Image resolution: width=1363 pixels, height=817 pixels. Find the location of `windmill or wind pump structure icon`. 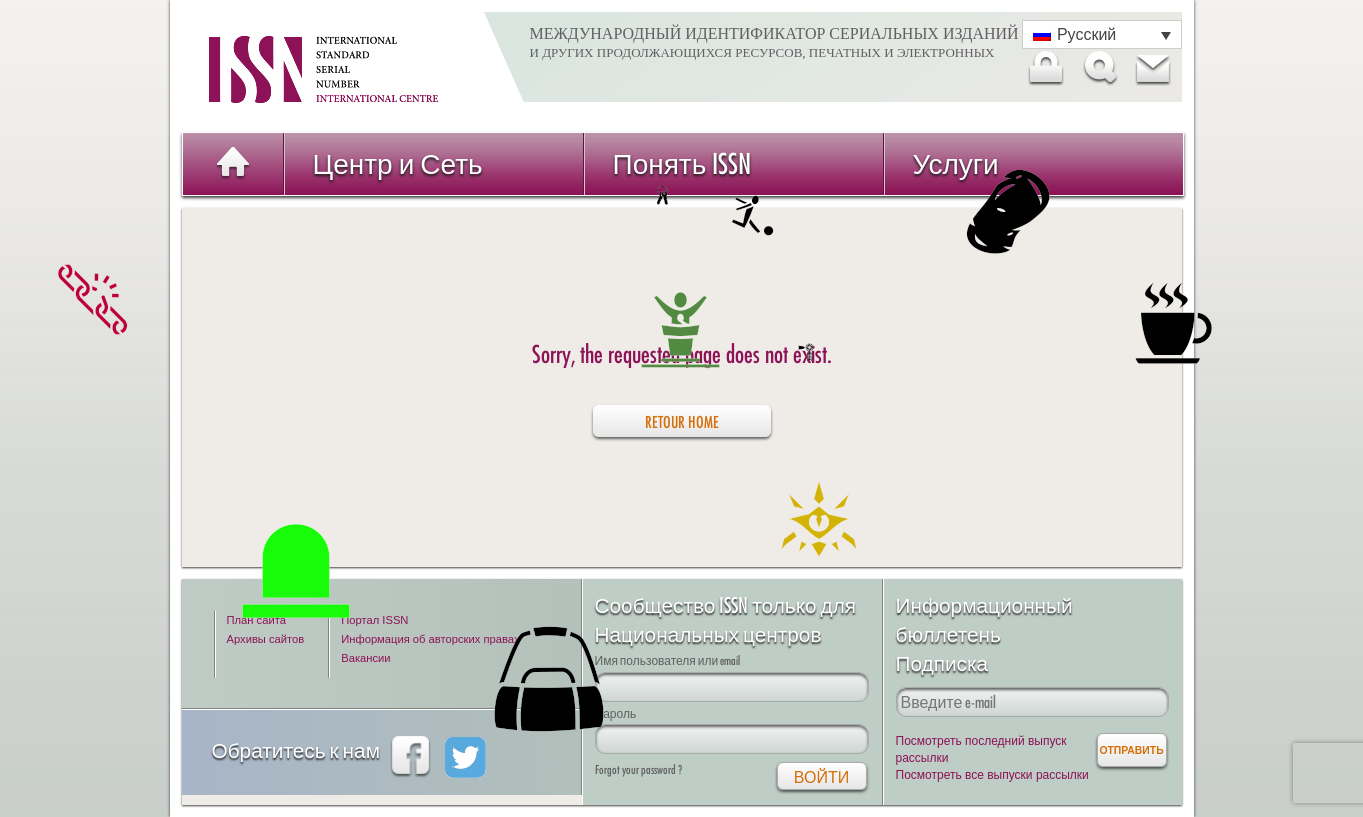

windmill or wind pump structure icon is located at coordinates (806, 352).